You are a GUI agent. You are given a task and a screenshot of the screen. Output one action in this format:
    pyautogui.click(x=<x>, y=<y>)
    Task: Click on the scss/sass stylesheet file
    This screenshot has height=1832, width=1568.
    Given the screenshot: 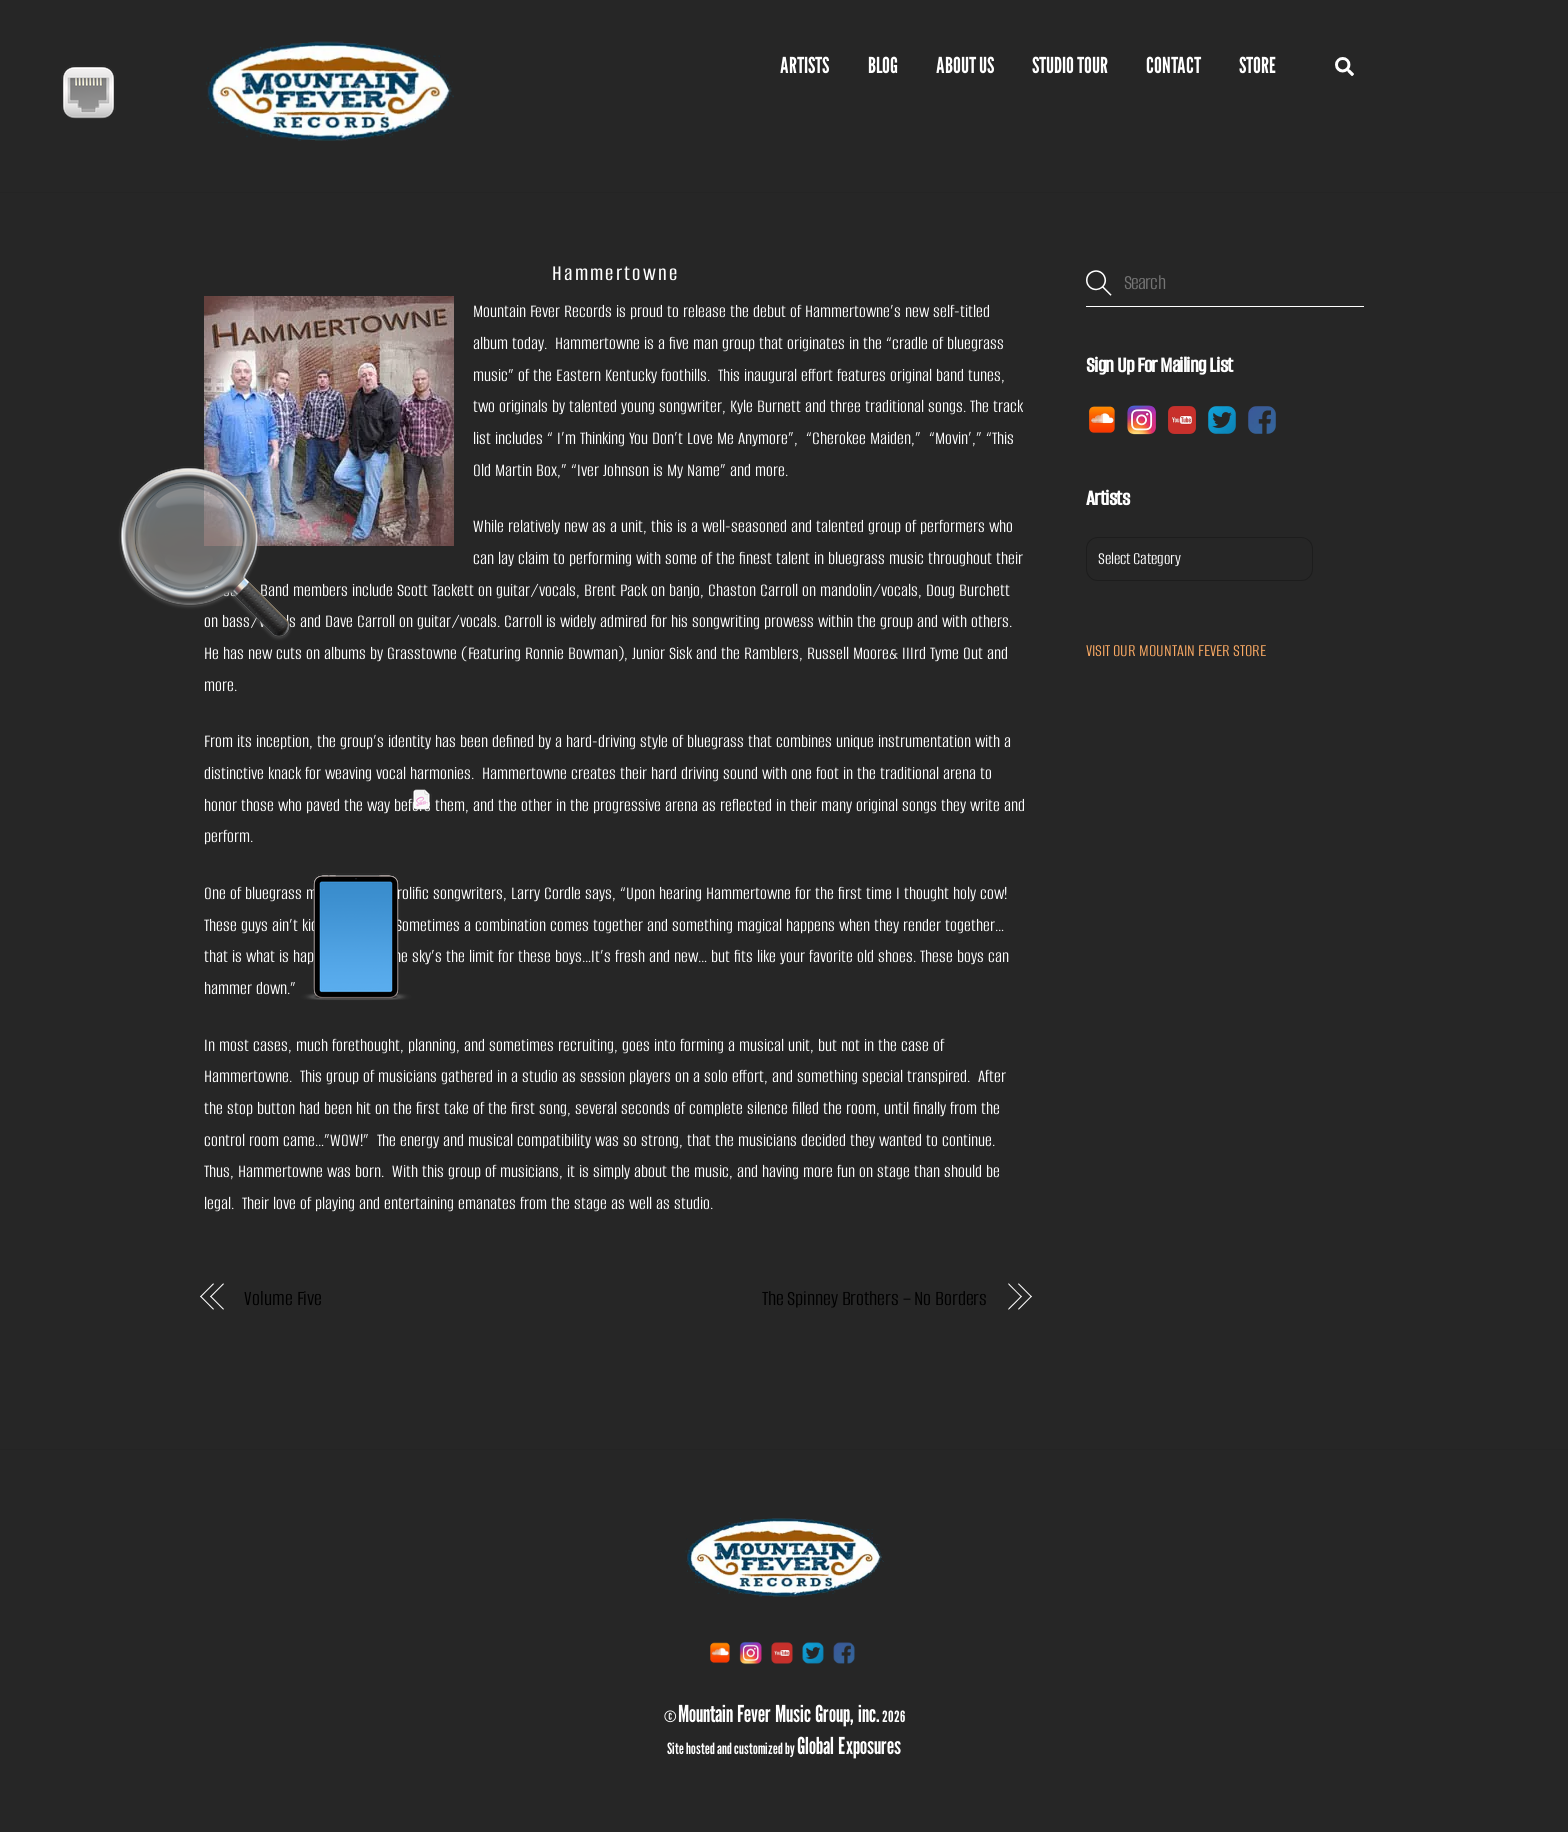 What is the action you would take?
    pyautogui.click(x=421, y=799)
    